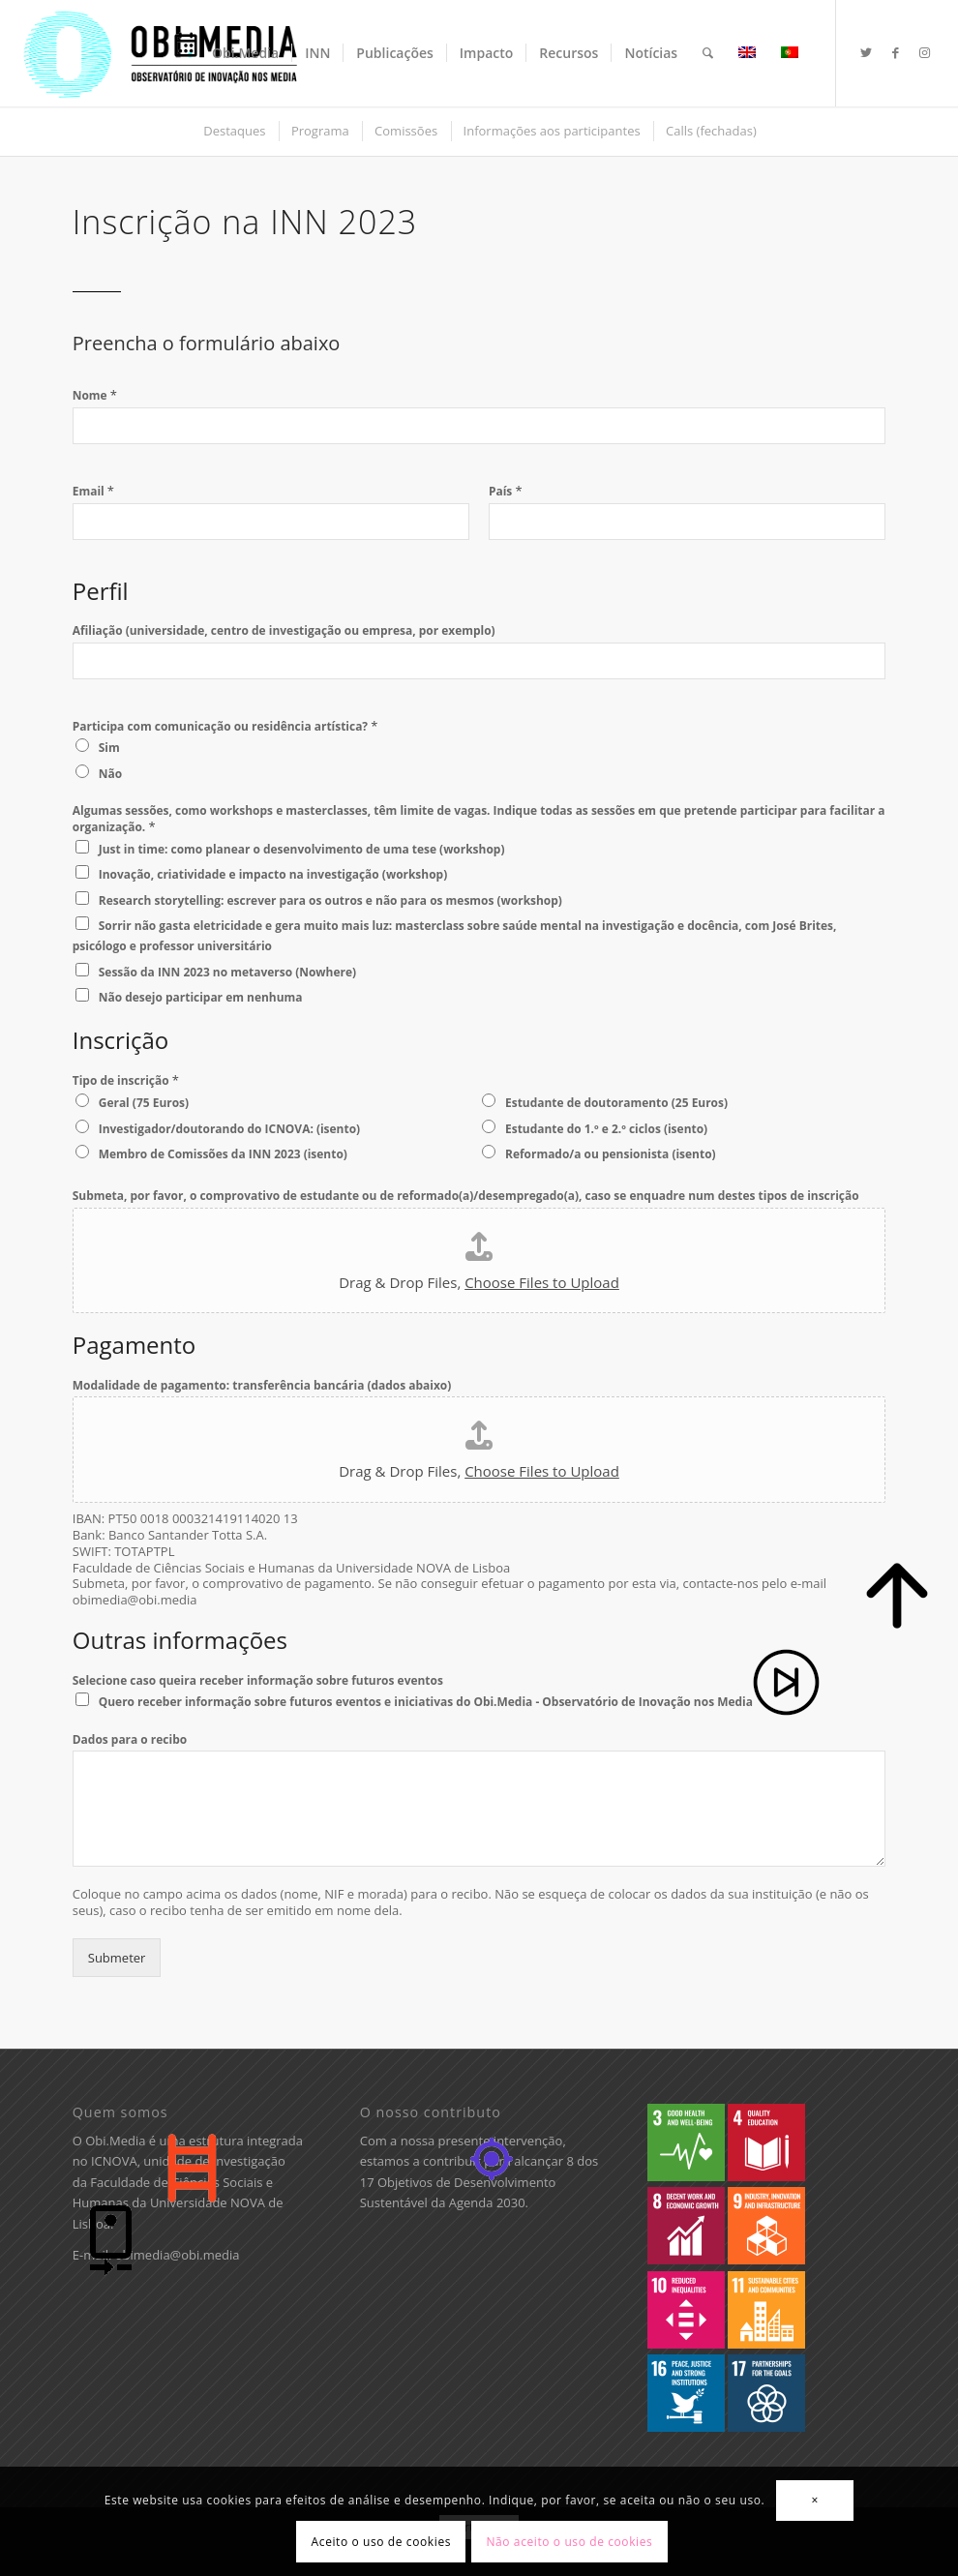 The width and height of the screenshot is (958, 2576). What do you see at coordinates (897, 1596) in the screenshot?
I see `scroll to top of page` at bounding box center [897, 1596].